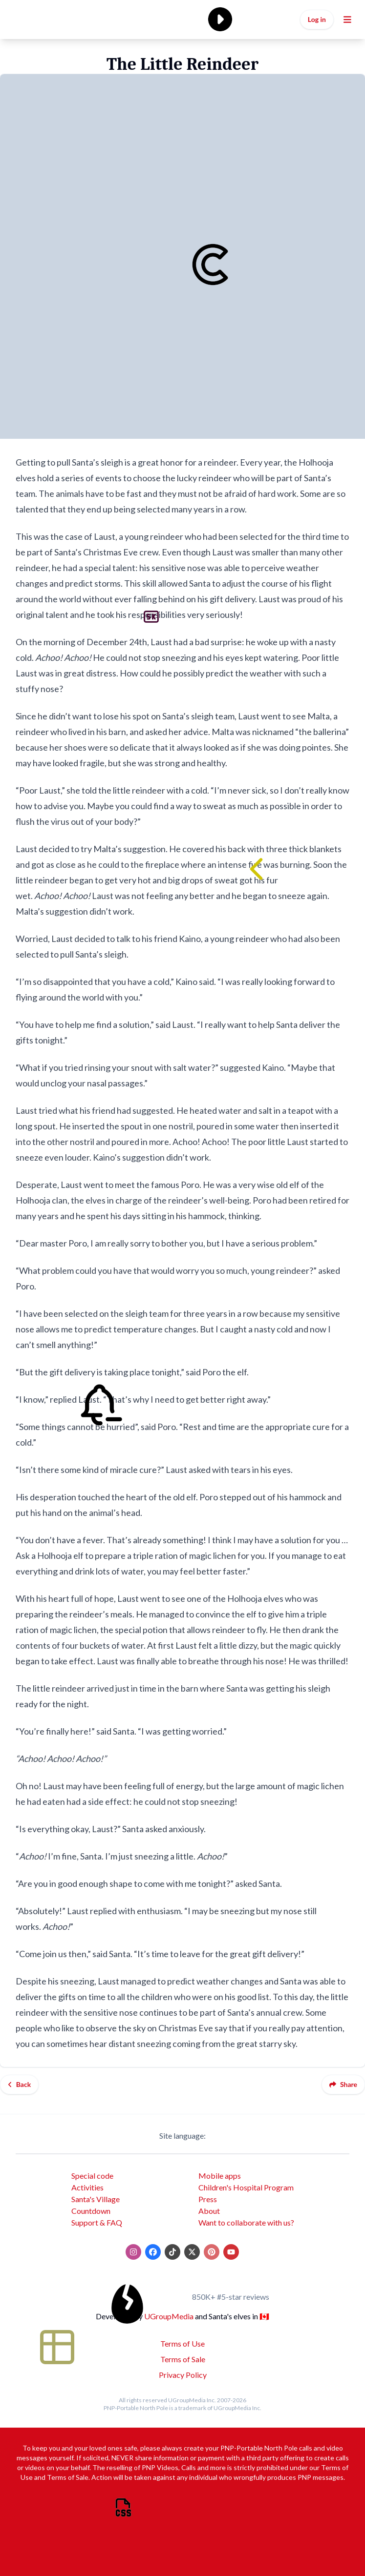 The image size is (365, 2576). Describe the element at coordinates (123, 2507) in the screenshot. I see `indicates a CSS stylesheet file` at that location.